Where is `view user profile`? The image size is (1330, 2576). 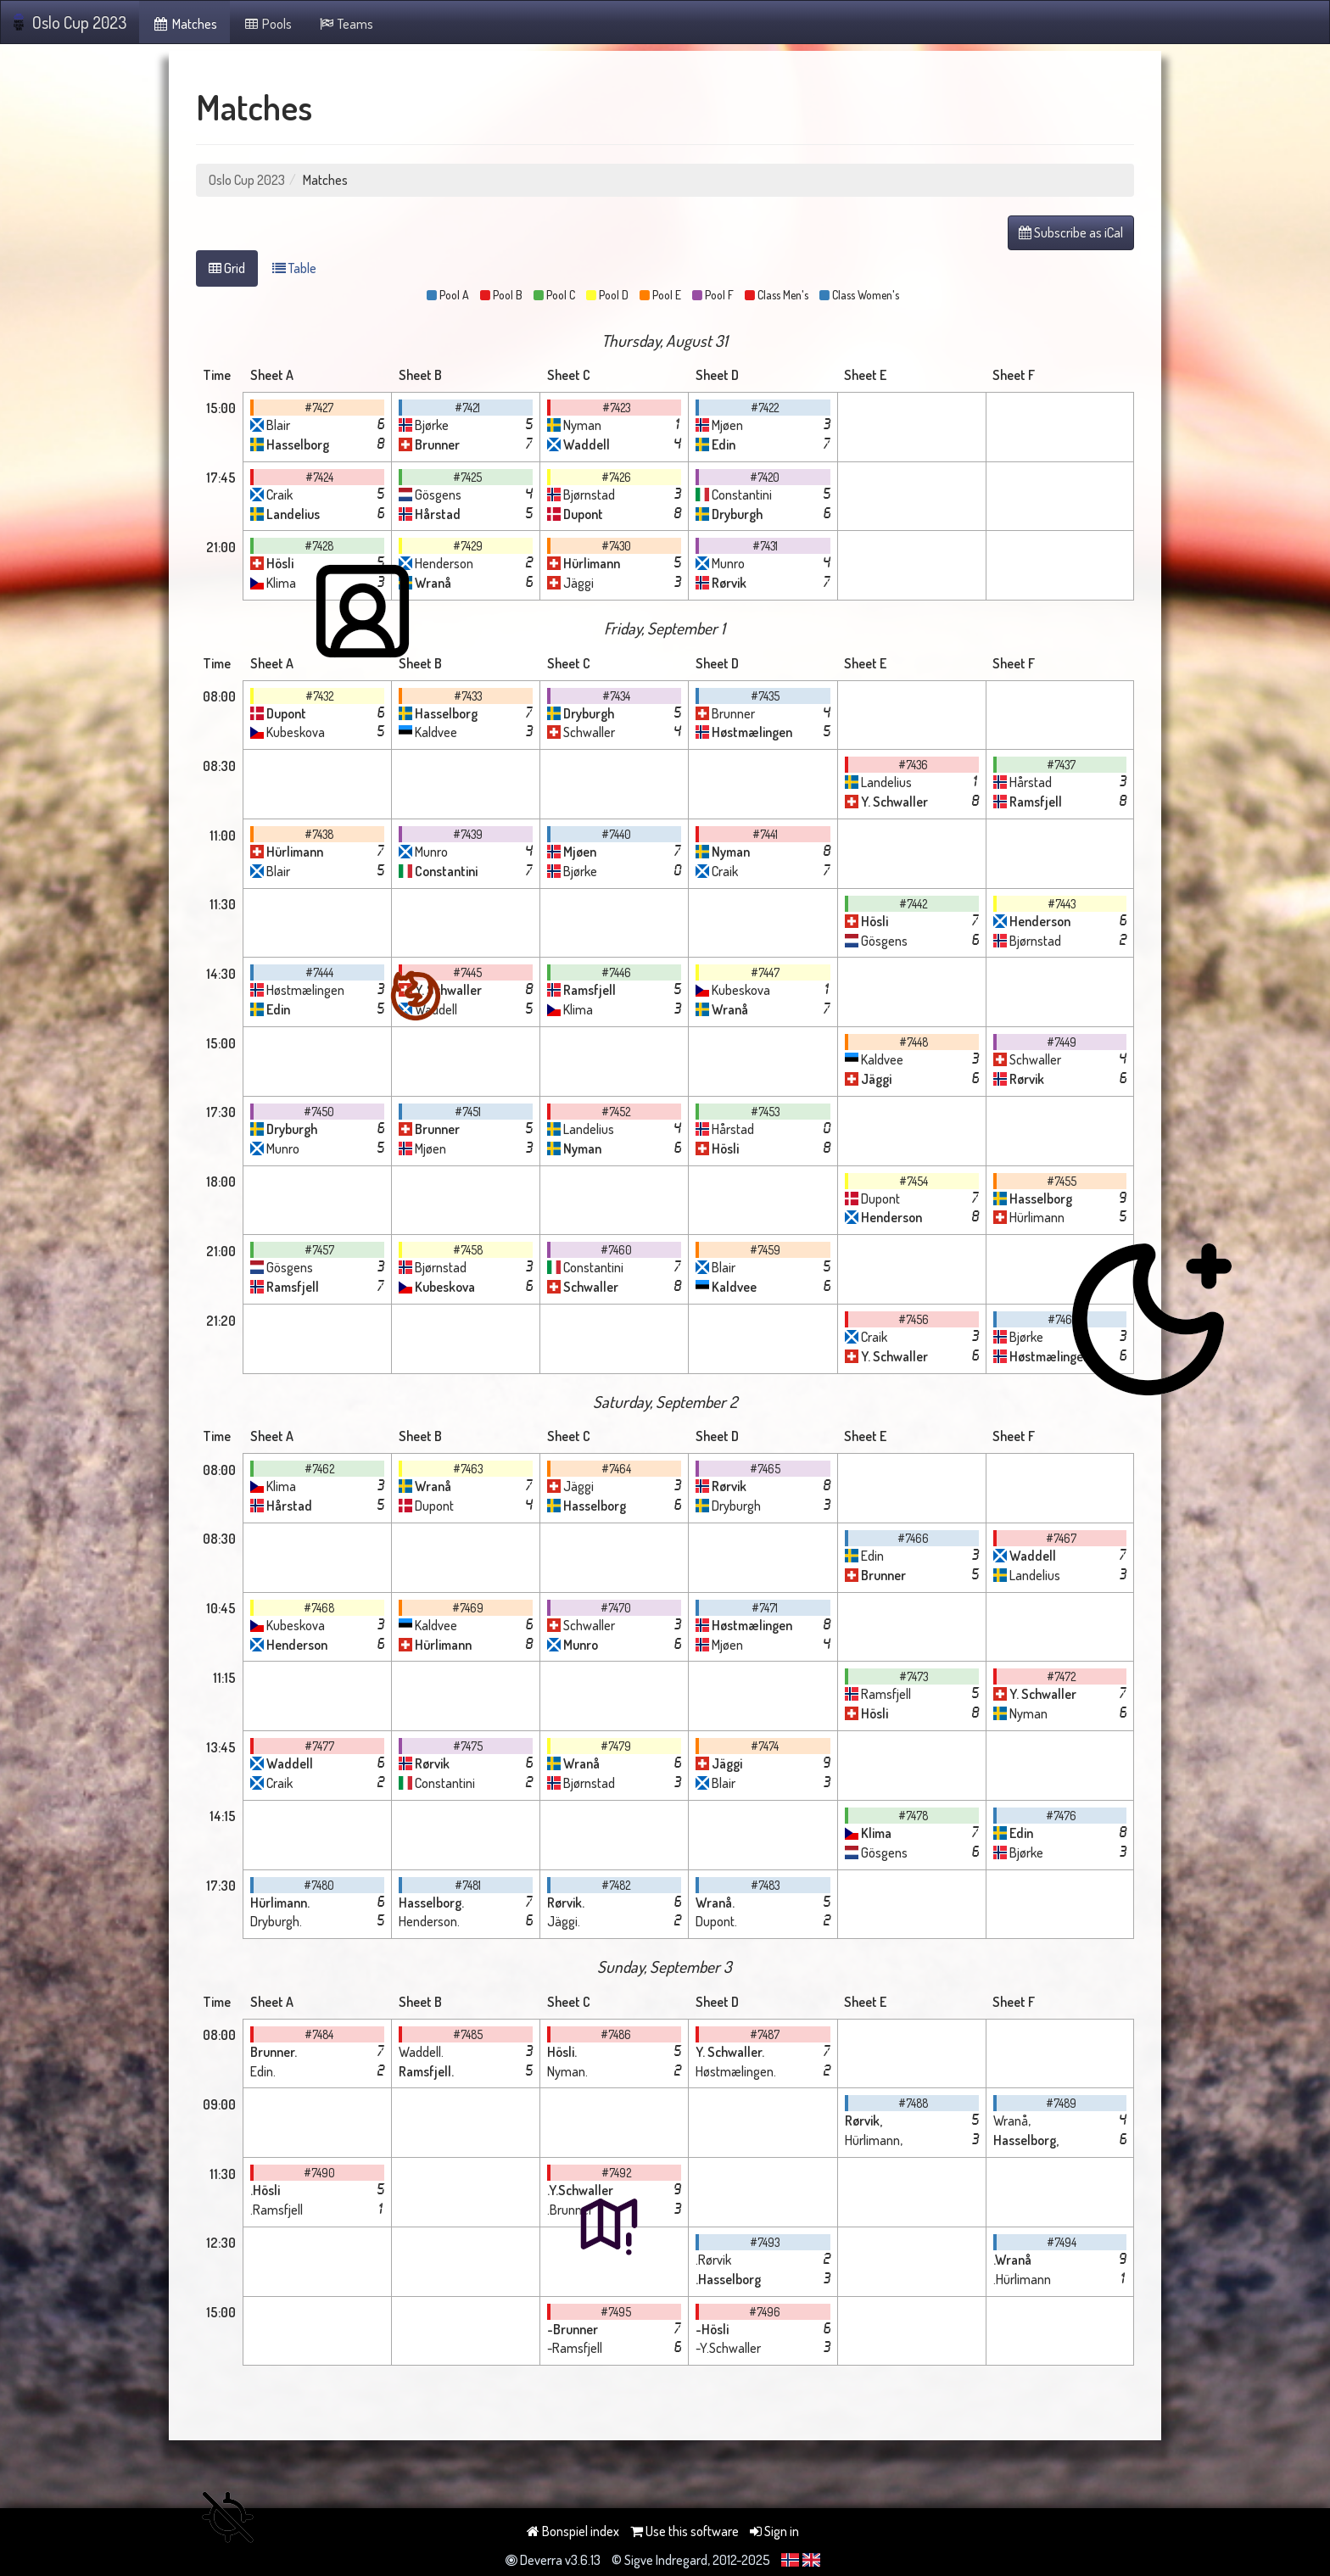 view user profile is located at coordinates (362, 611).